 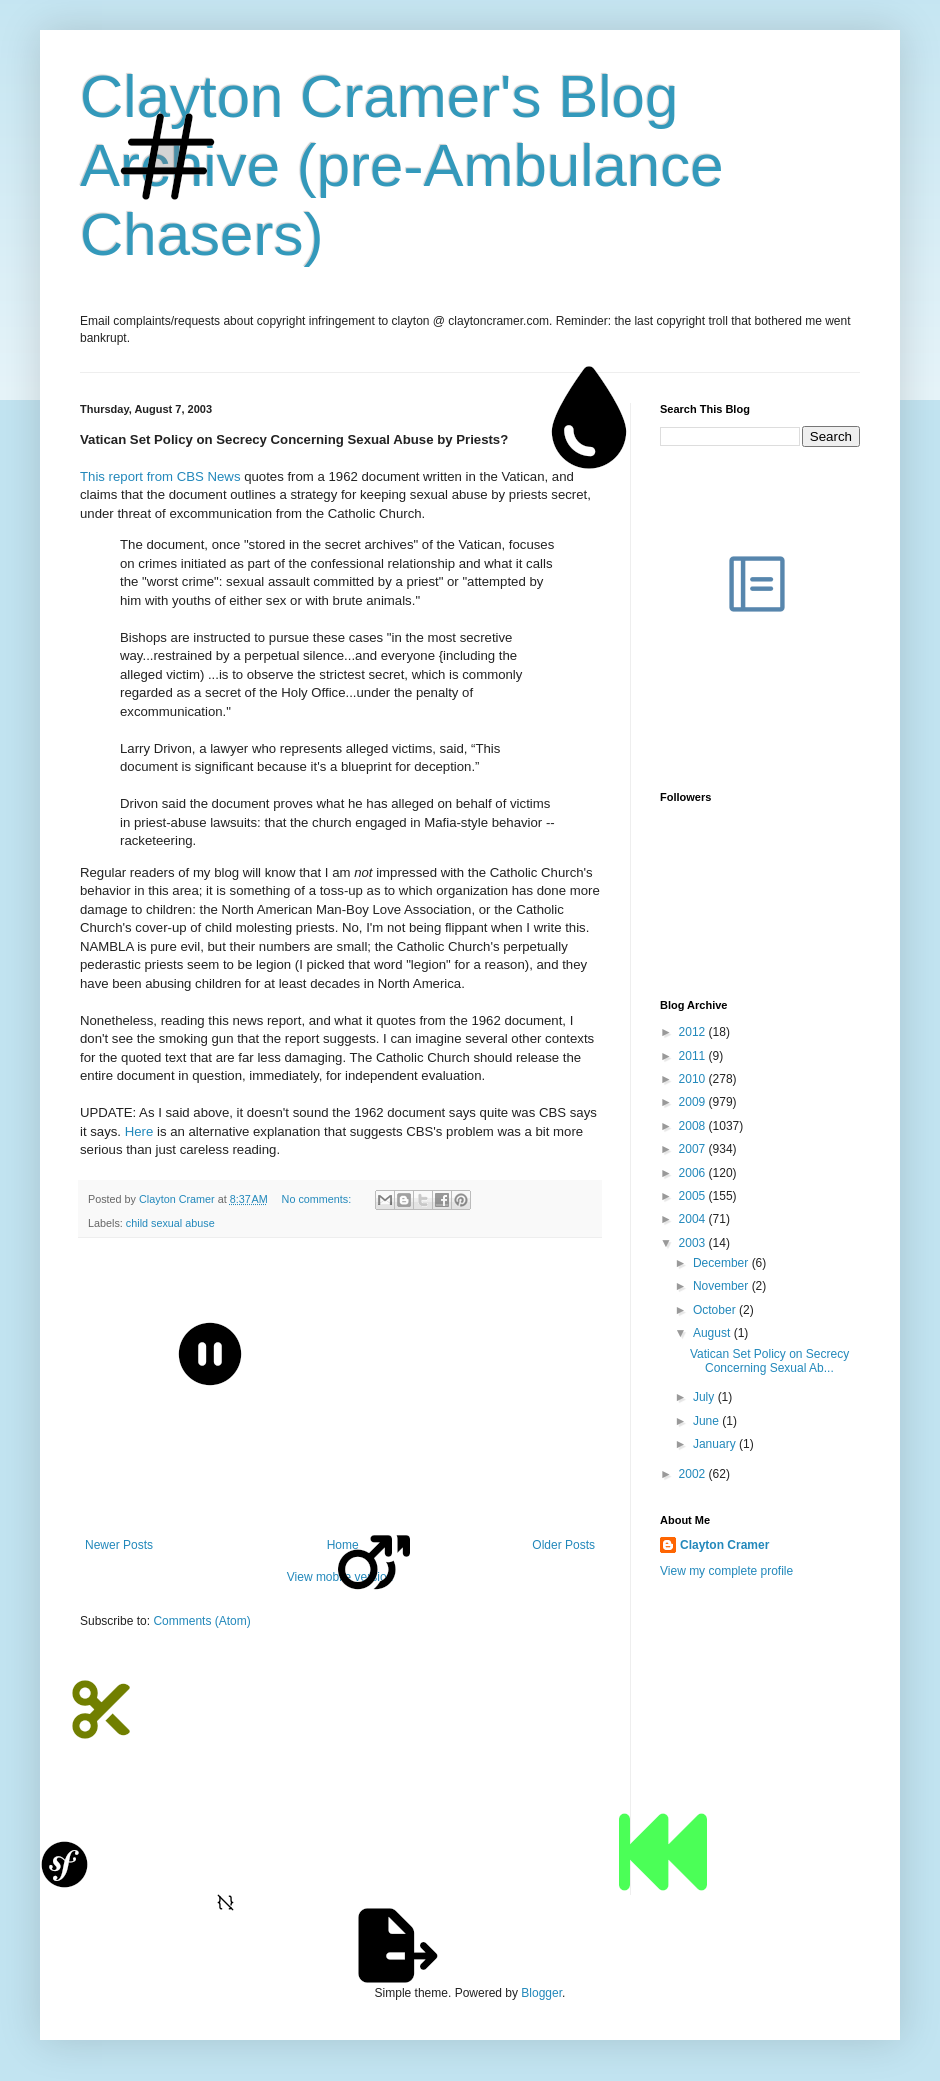 What do you see at coordinates (167, 156) in the screenshot?
I see `view or browse hashtags` at bounding box center [167, 156].